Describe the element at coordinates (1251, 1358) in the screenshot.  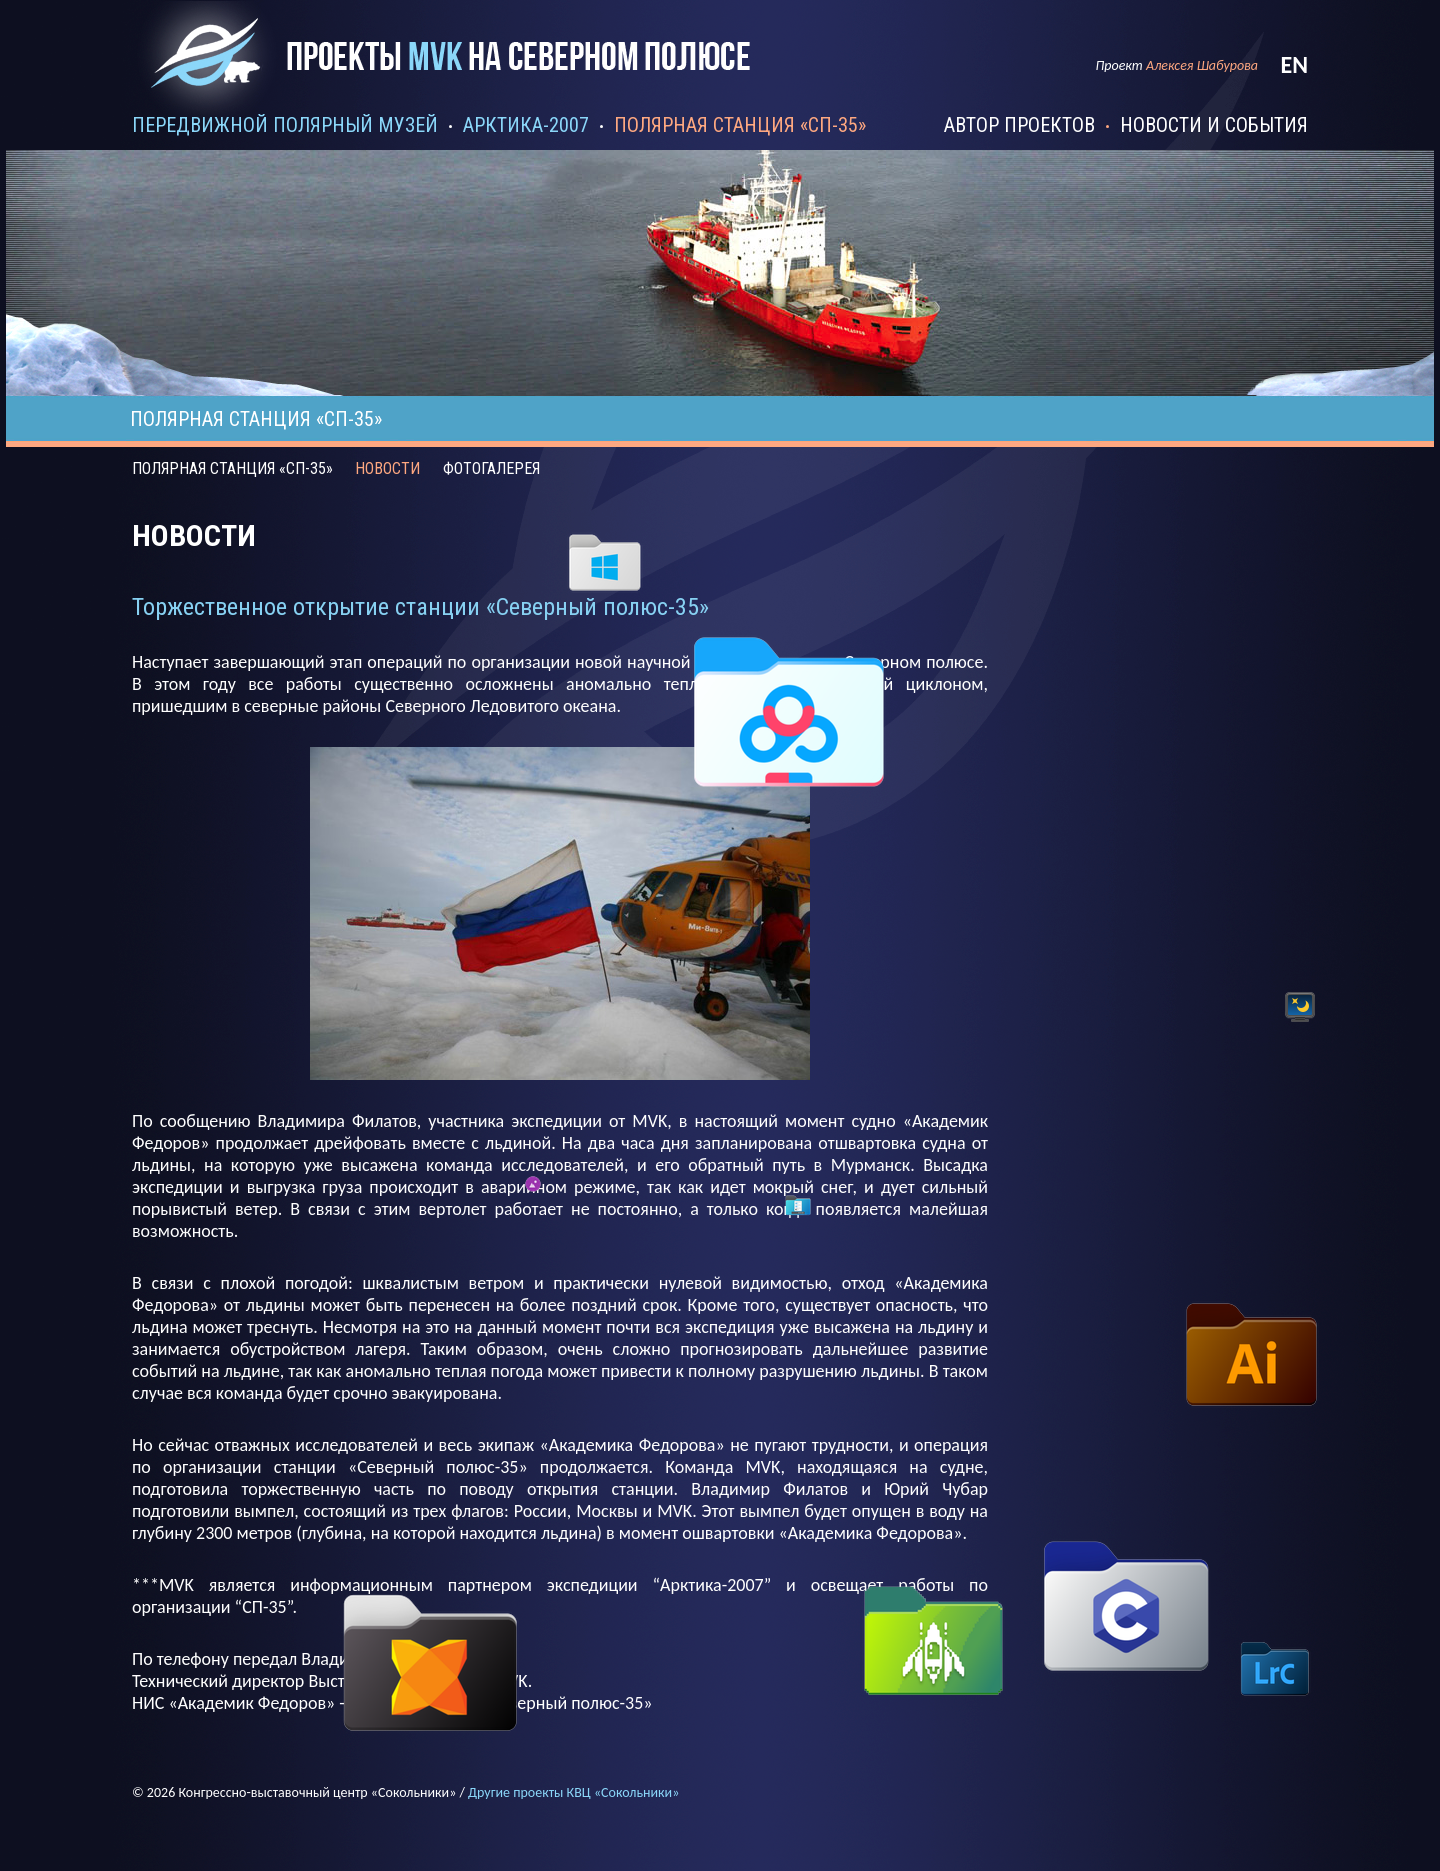
I see `open folder containing adobe illustrator files` at that location.